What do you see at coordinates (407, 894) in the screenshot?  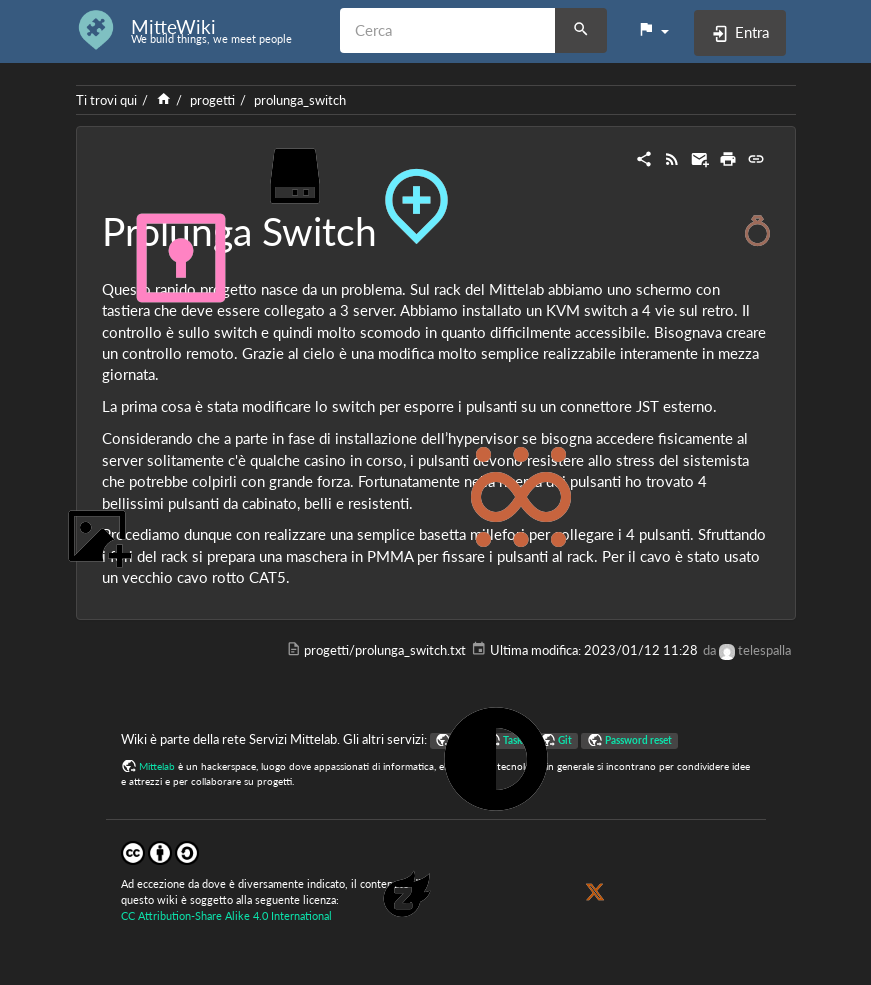 I see `visit ZCOOL design community` at bounding box center [407, 894].